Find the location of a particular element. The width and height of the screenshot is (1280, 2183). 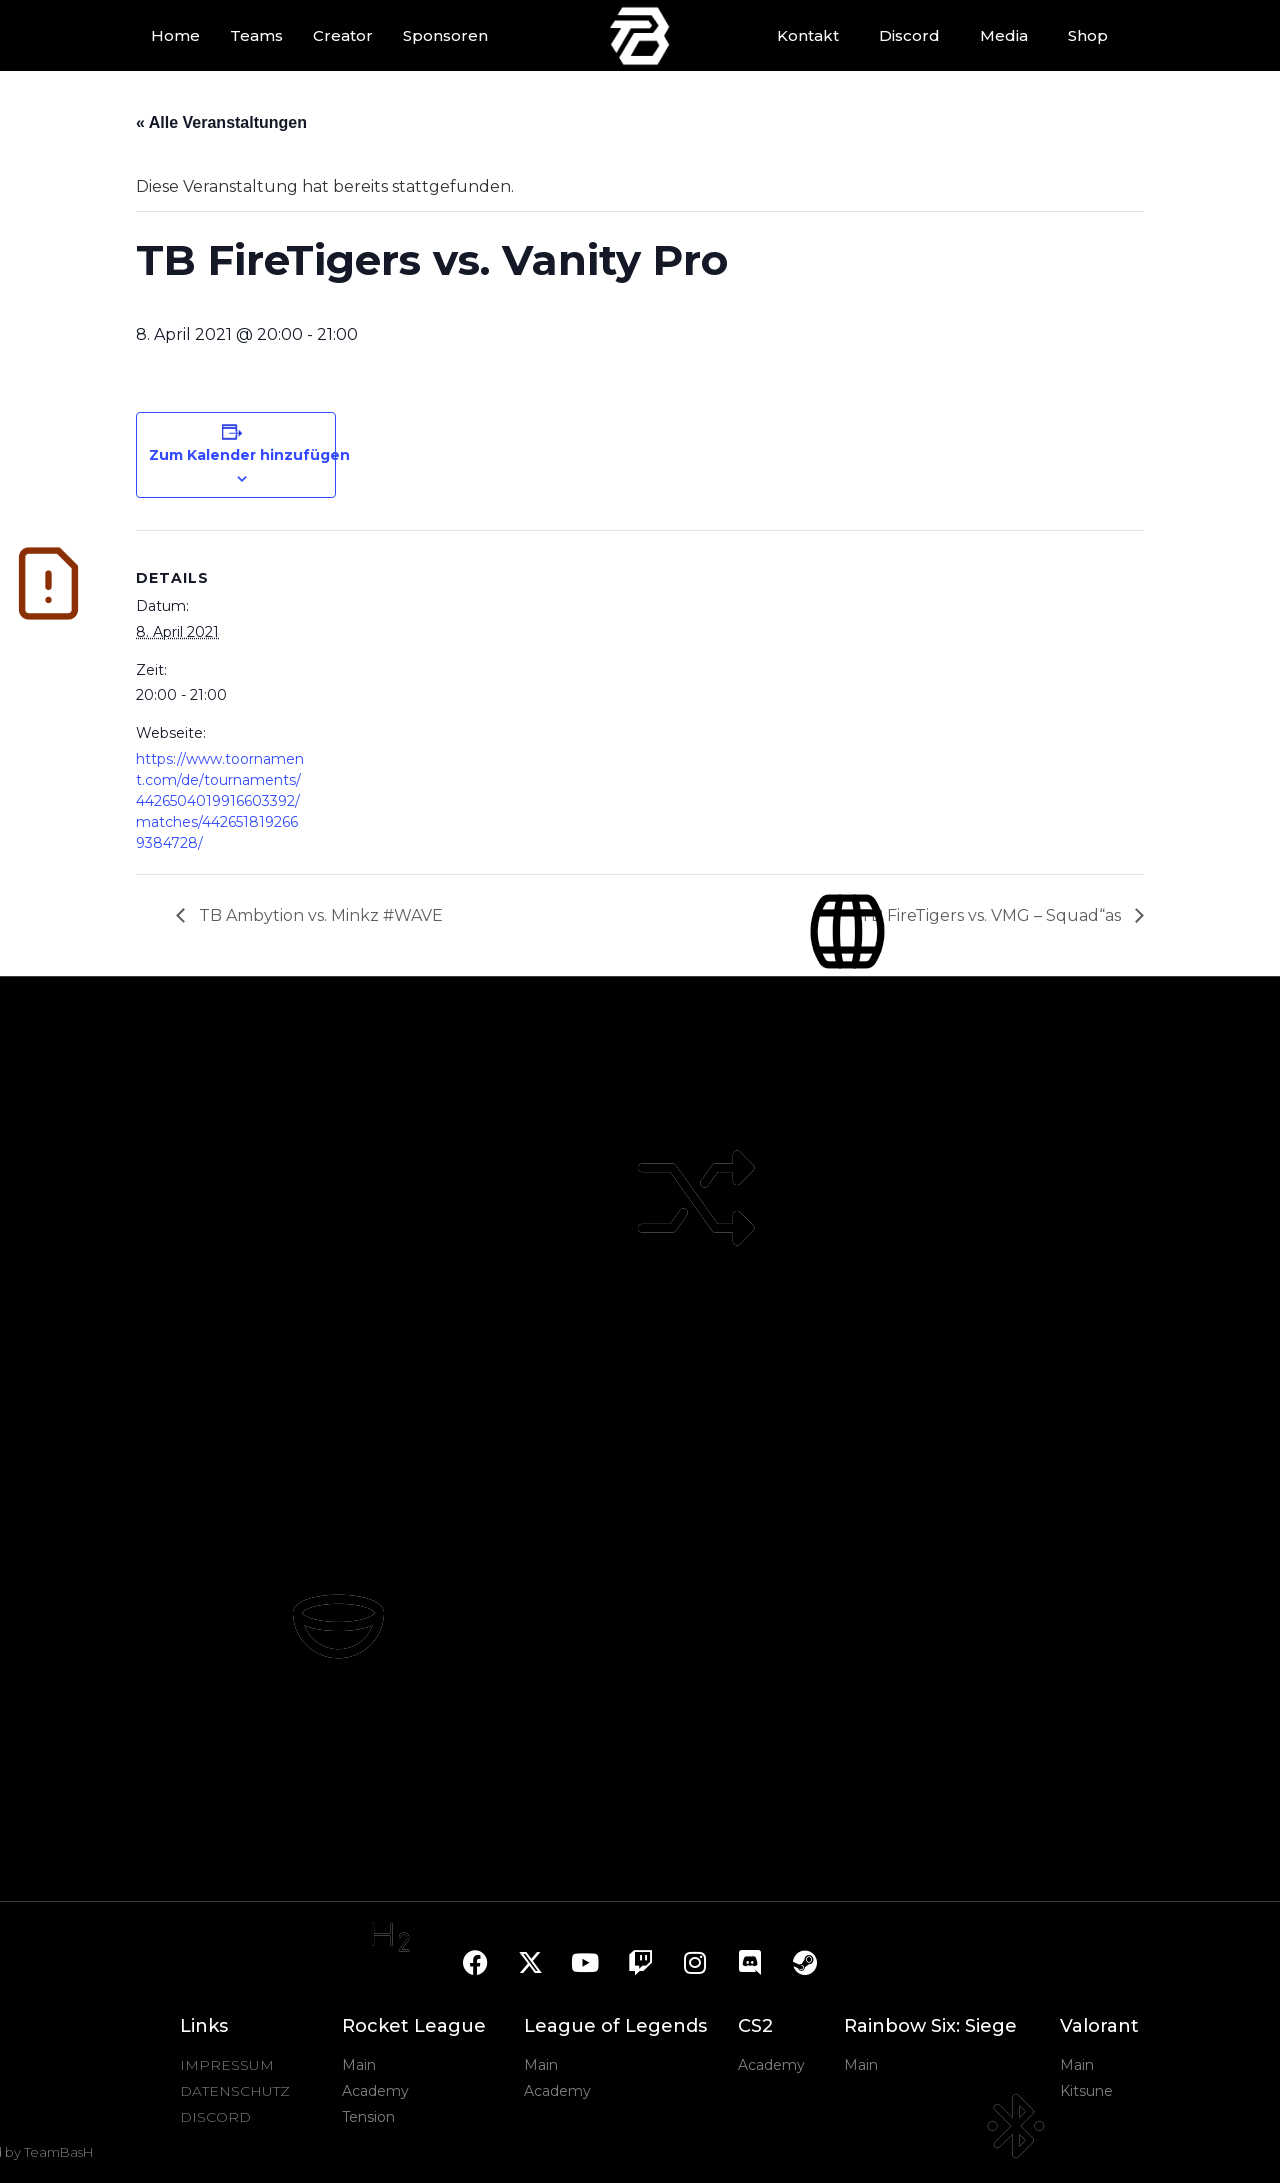

view inventory or storage items is located at coordinates (847, 931).